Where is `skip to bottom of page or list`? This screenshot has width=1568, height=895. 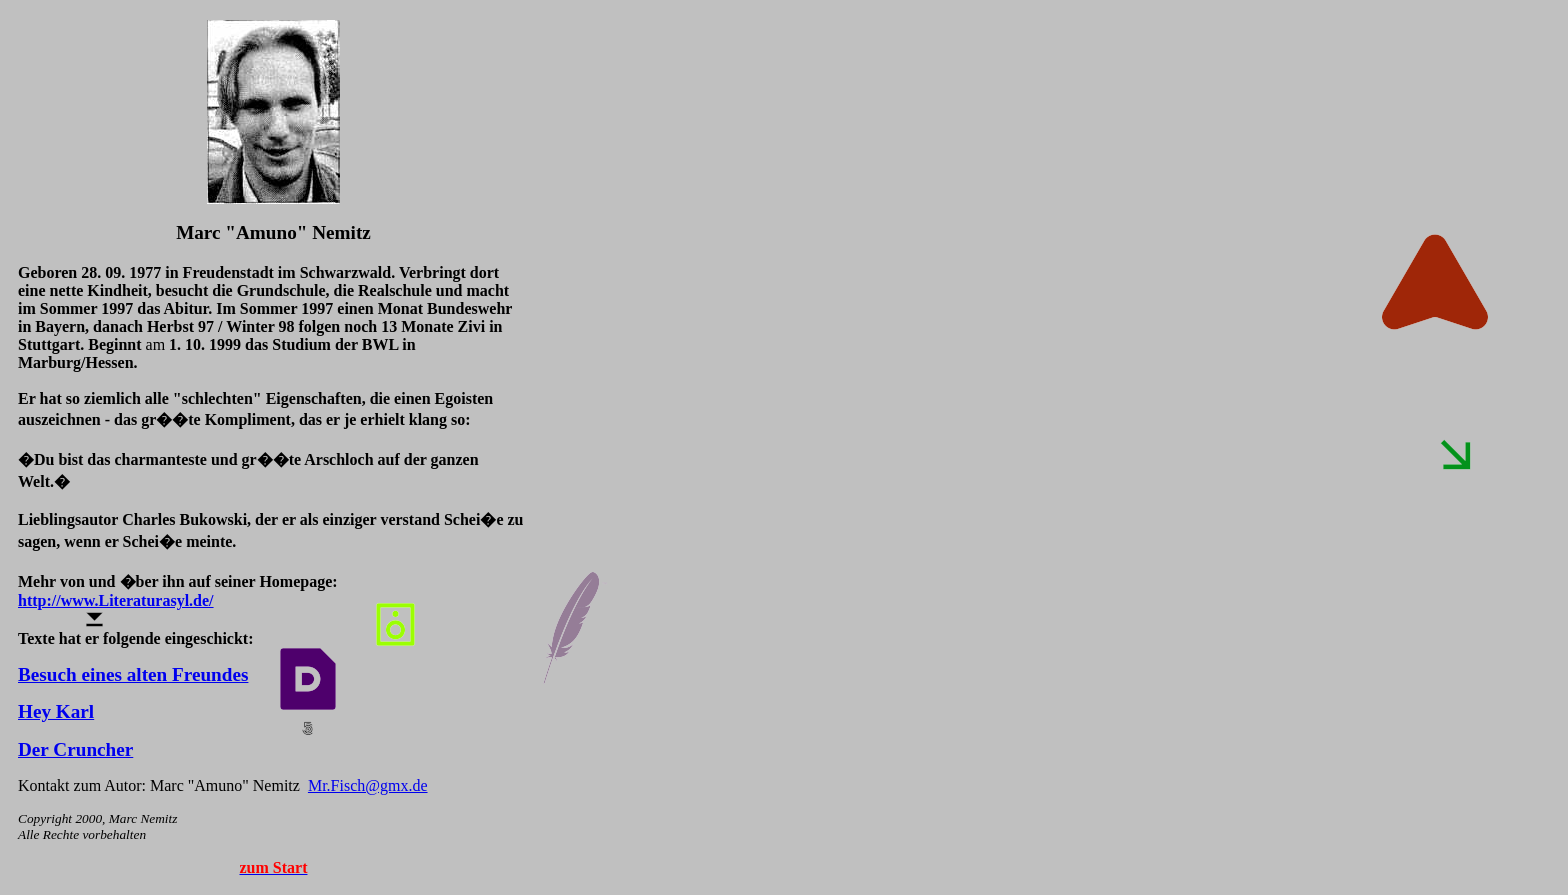
skip to bottom of page or list is located at coordinates (94, 619).